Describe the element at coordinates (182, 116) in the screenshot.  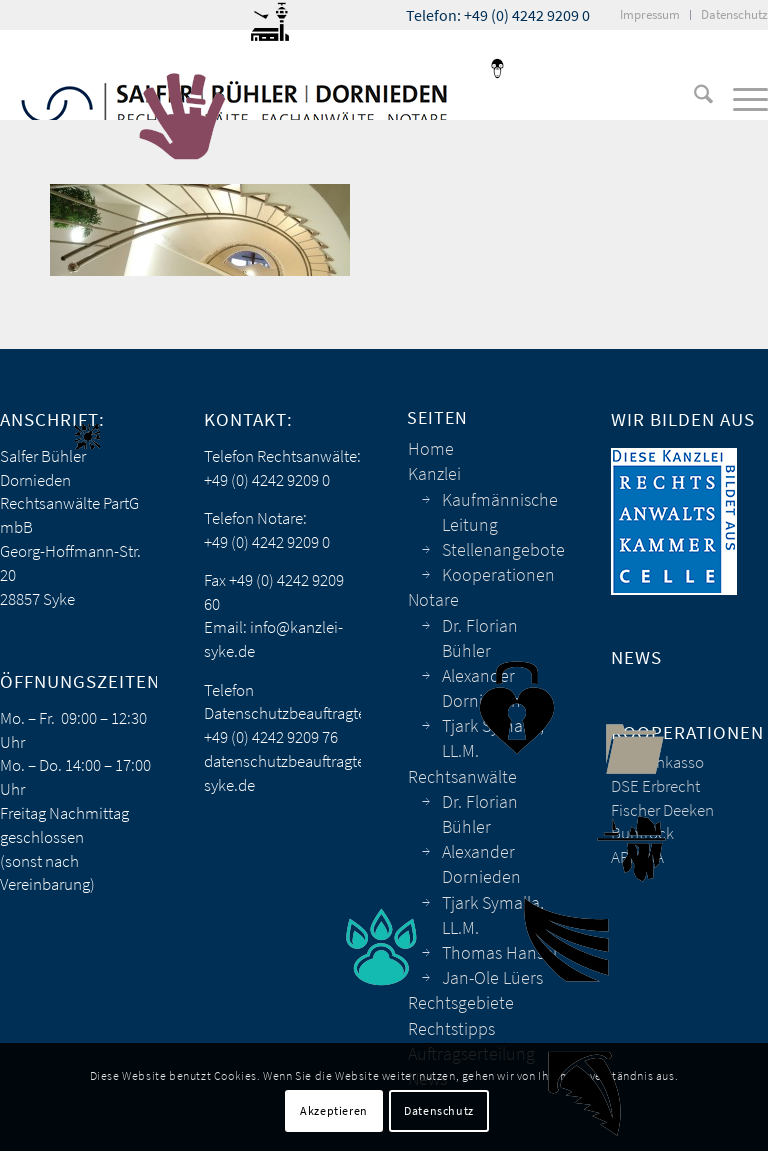
I see `view or manage jewelry inventory` at that location.